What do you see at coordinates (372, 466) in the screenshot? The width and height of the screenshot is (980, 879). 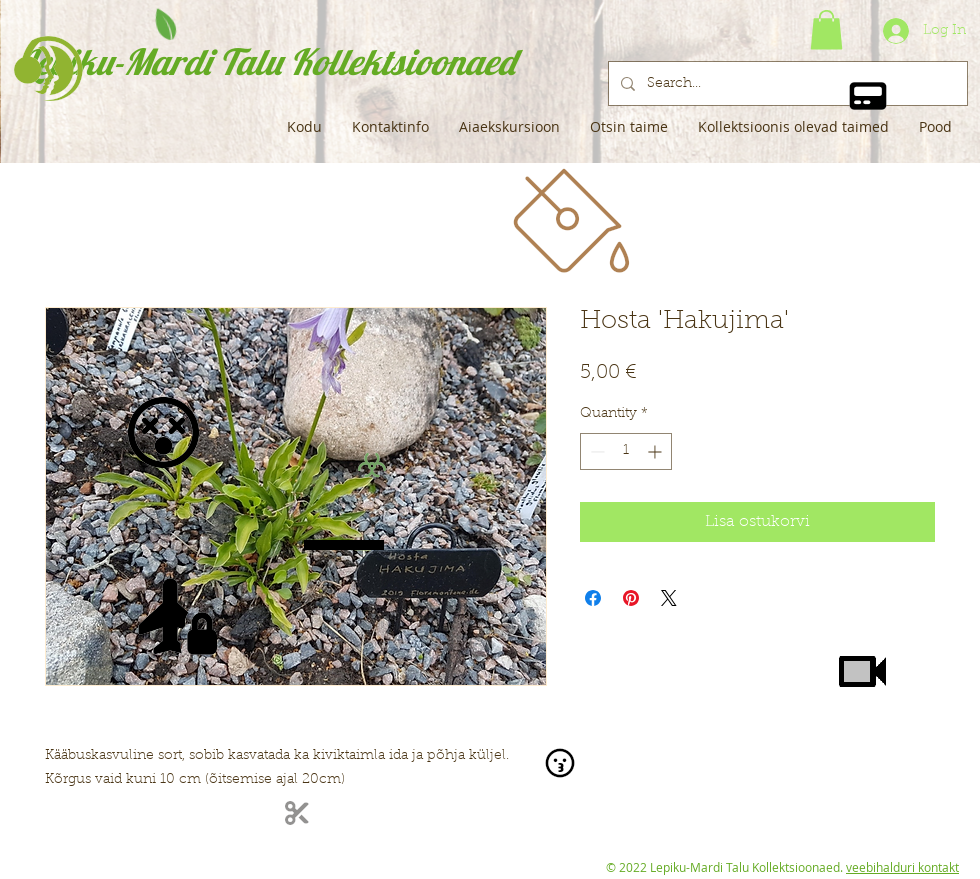 I see `indicates hazardous or dangerous content` at bounding box center [372, 466].